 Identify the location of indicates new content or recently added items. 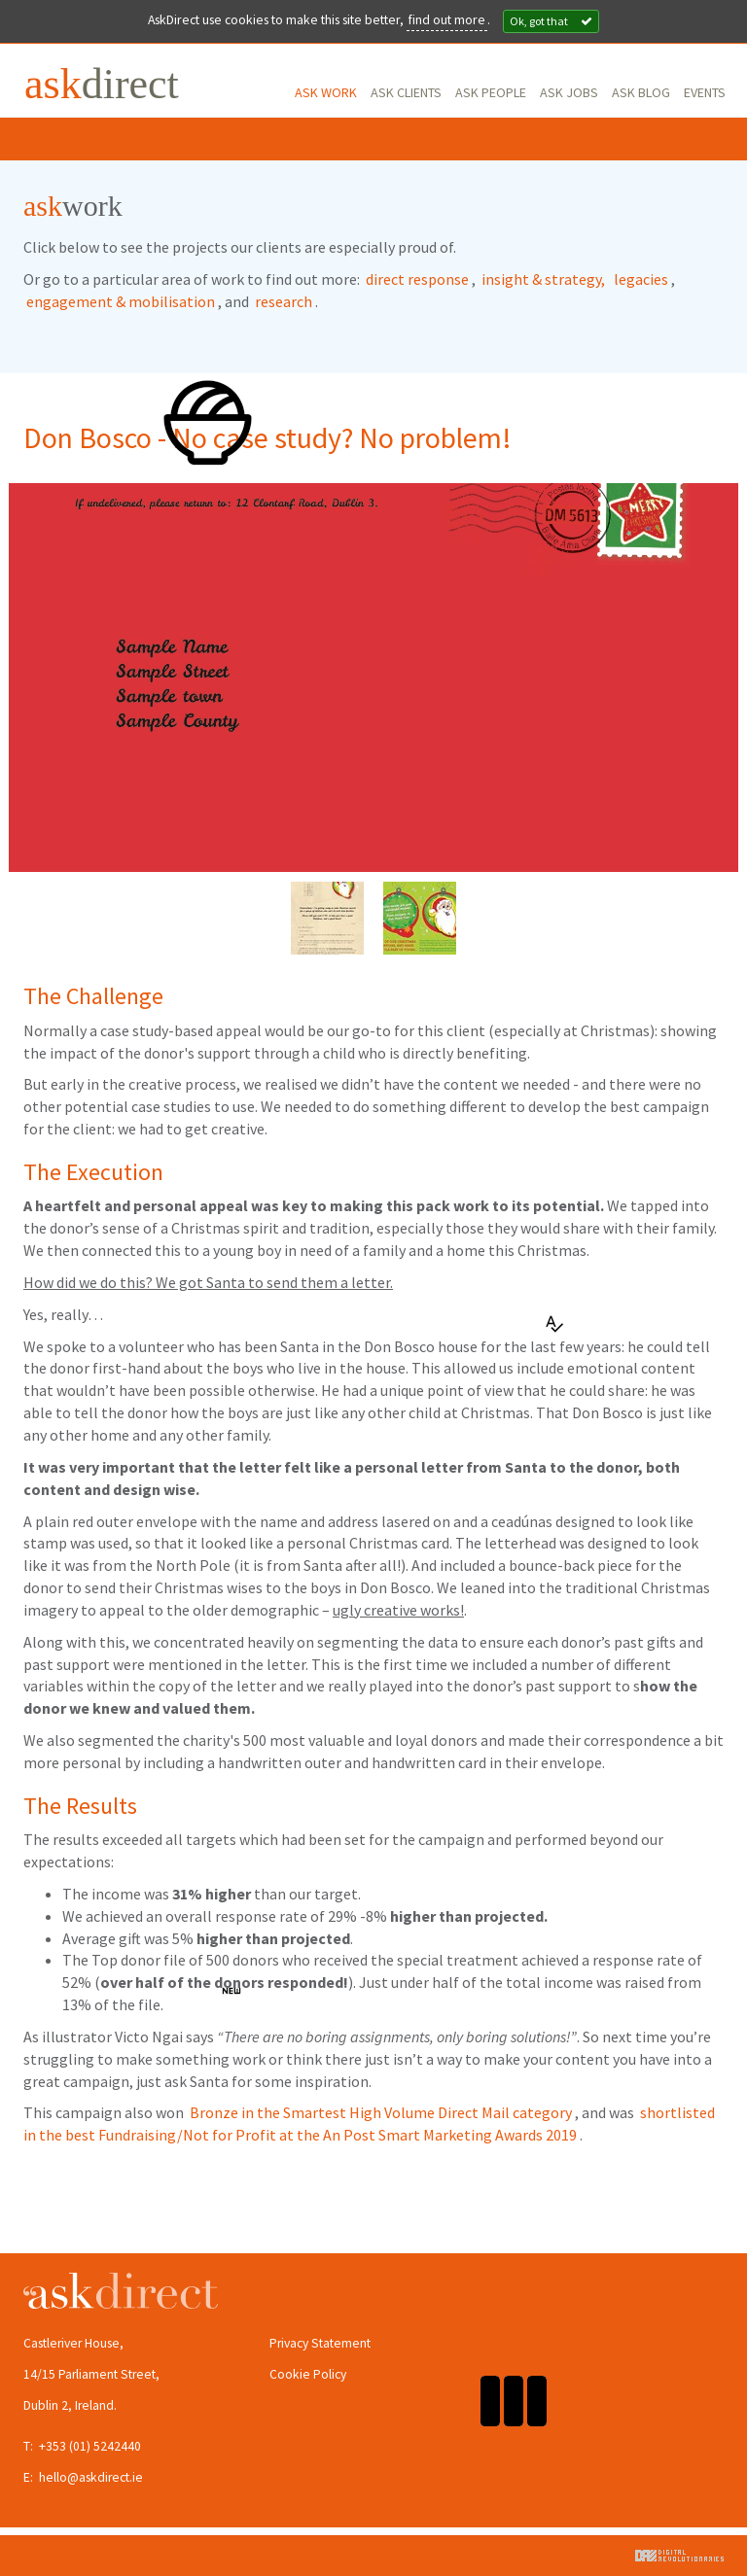
(231, 1991).